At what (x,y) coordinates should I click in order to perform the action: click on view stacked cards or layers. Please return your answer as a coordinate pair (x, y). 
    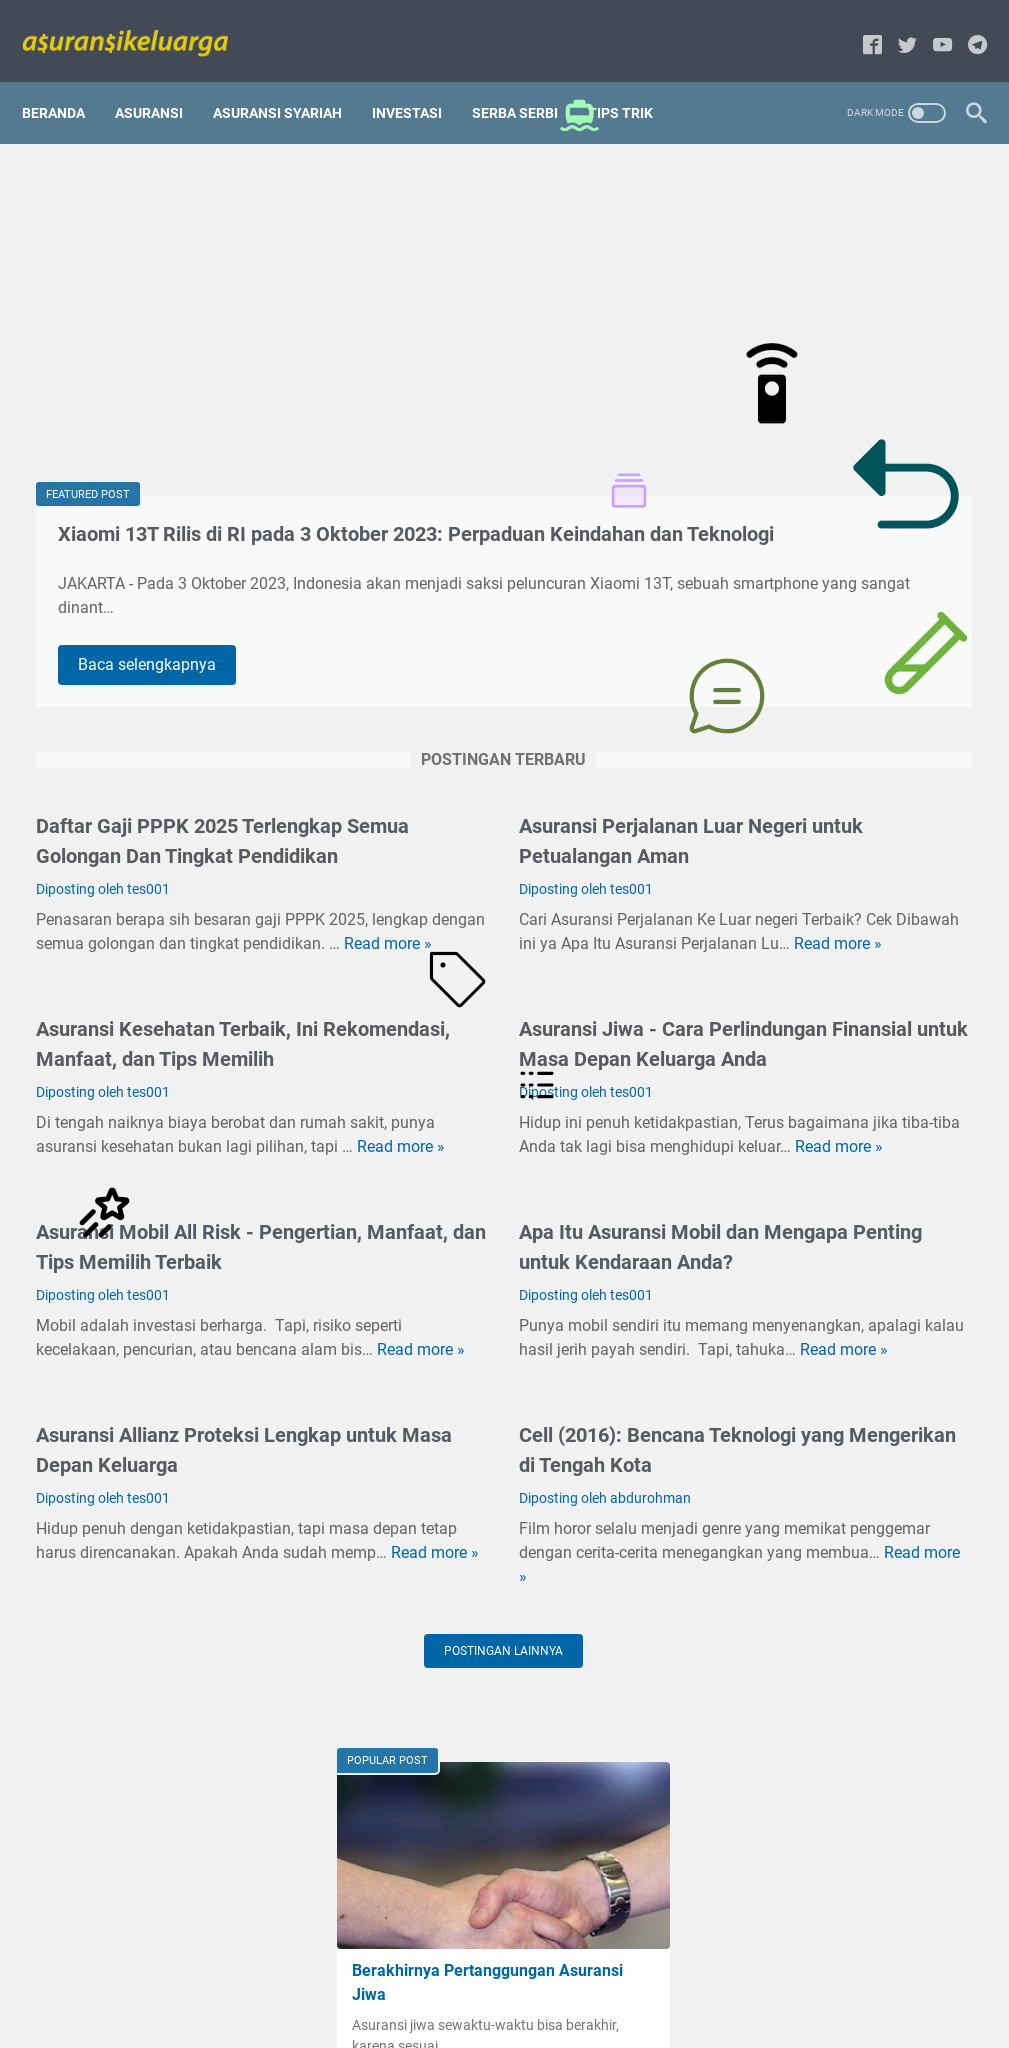
    Looking at the image, I should click on (629, 492).